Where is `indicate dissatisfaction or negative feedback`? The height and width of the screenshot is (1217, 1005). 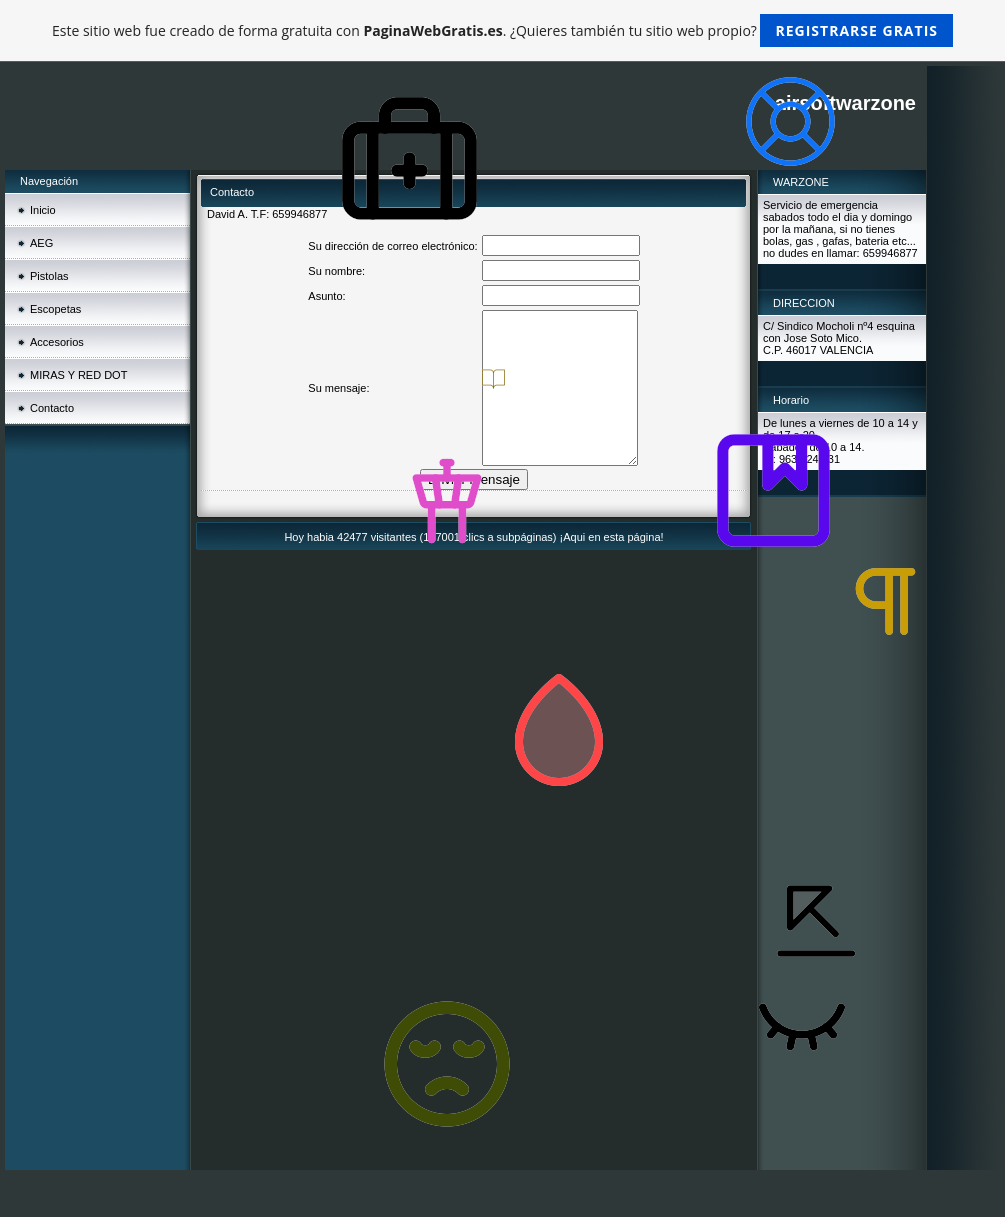
indicate dissatisfaction or negative feedback is located at coordinates (447, 1064).